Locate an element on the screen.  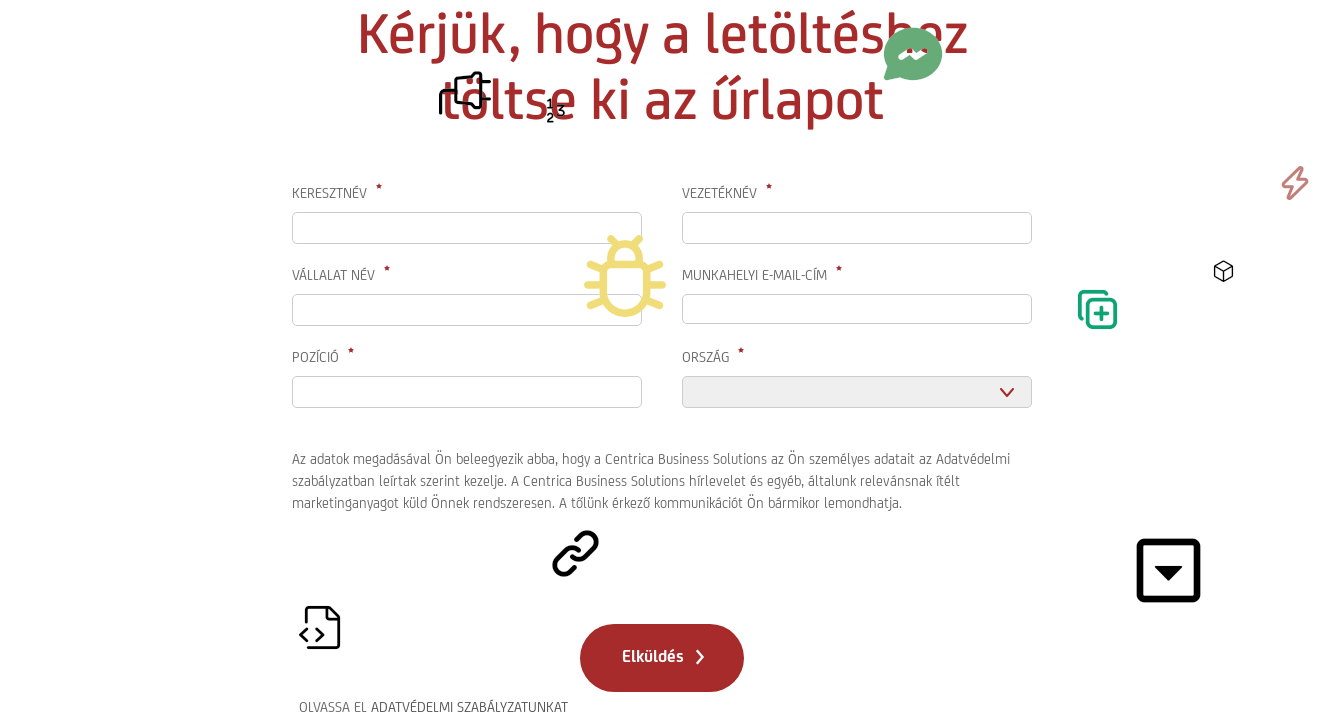
connect a plugin or extension is located at coordinates (465, 93).